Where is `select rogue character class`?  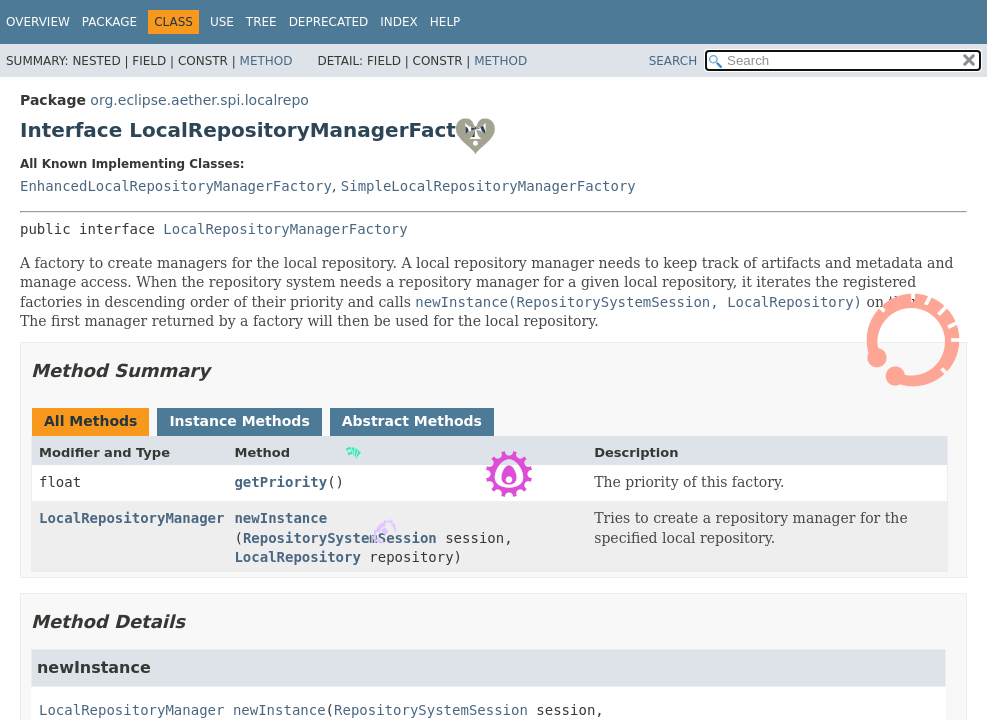 select rogue character class is located at coordinates (383, 530).